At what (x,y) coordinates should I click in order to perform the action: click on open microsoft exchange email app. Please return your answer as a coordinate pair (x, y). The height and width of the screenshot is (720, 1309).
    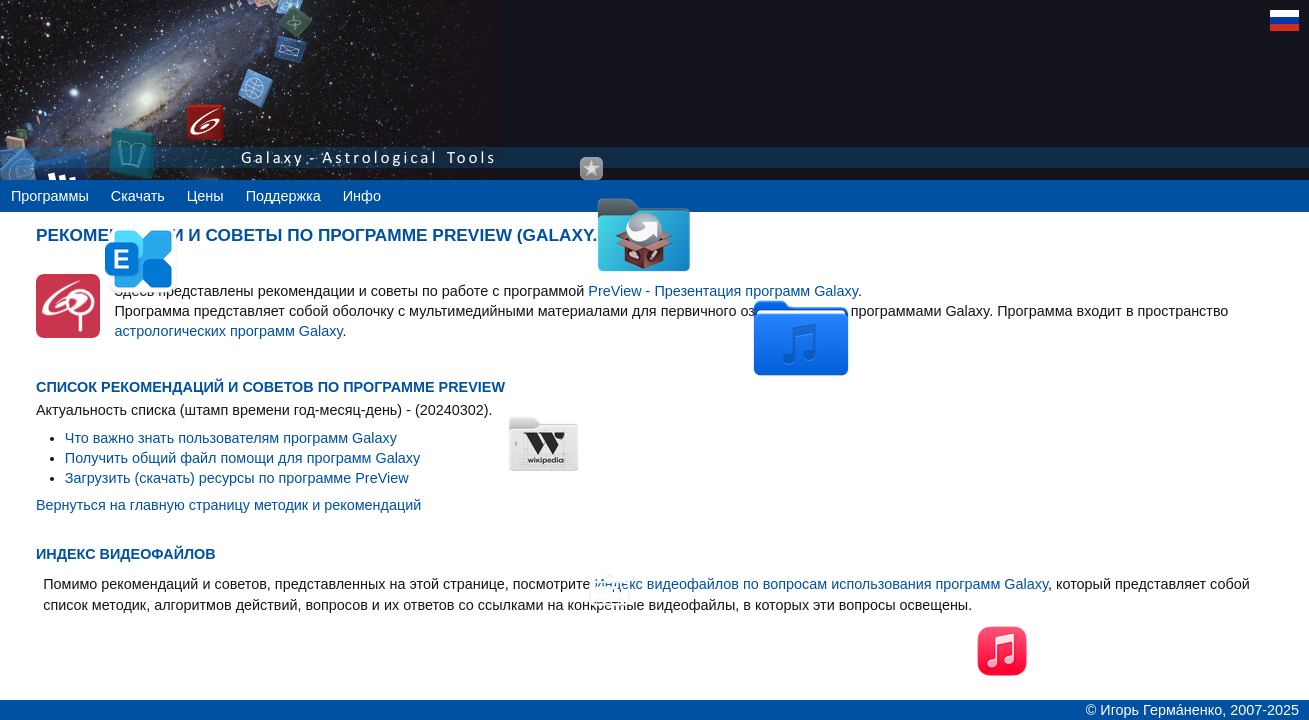
    Looking at the image, I should click on (143, 259).